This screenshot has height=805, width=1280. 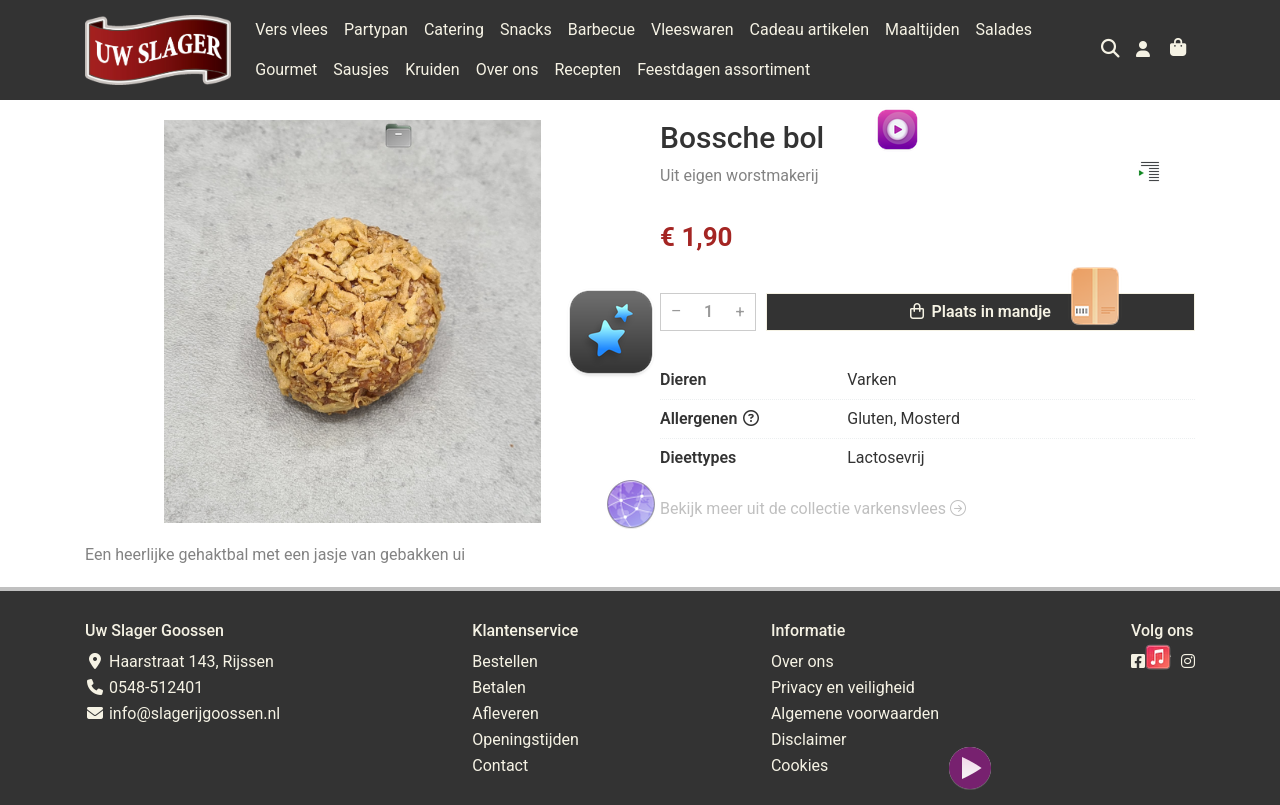 I want to click on open the gnome music app, so click(x=1158, y=657).